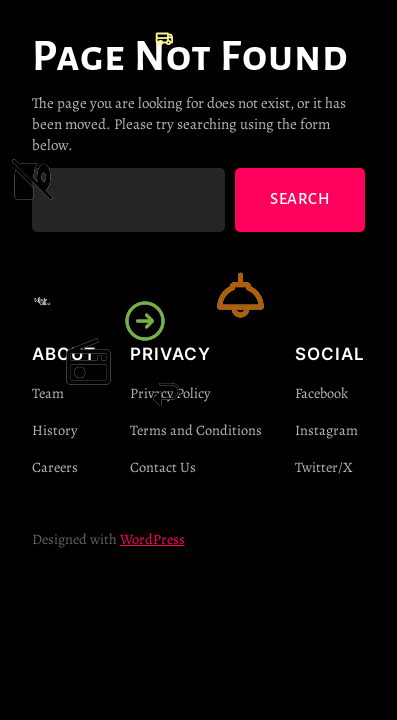 The image size is (397, 720). I want to click on track your delivery status, so click(164, 38).